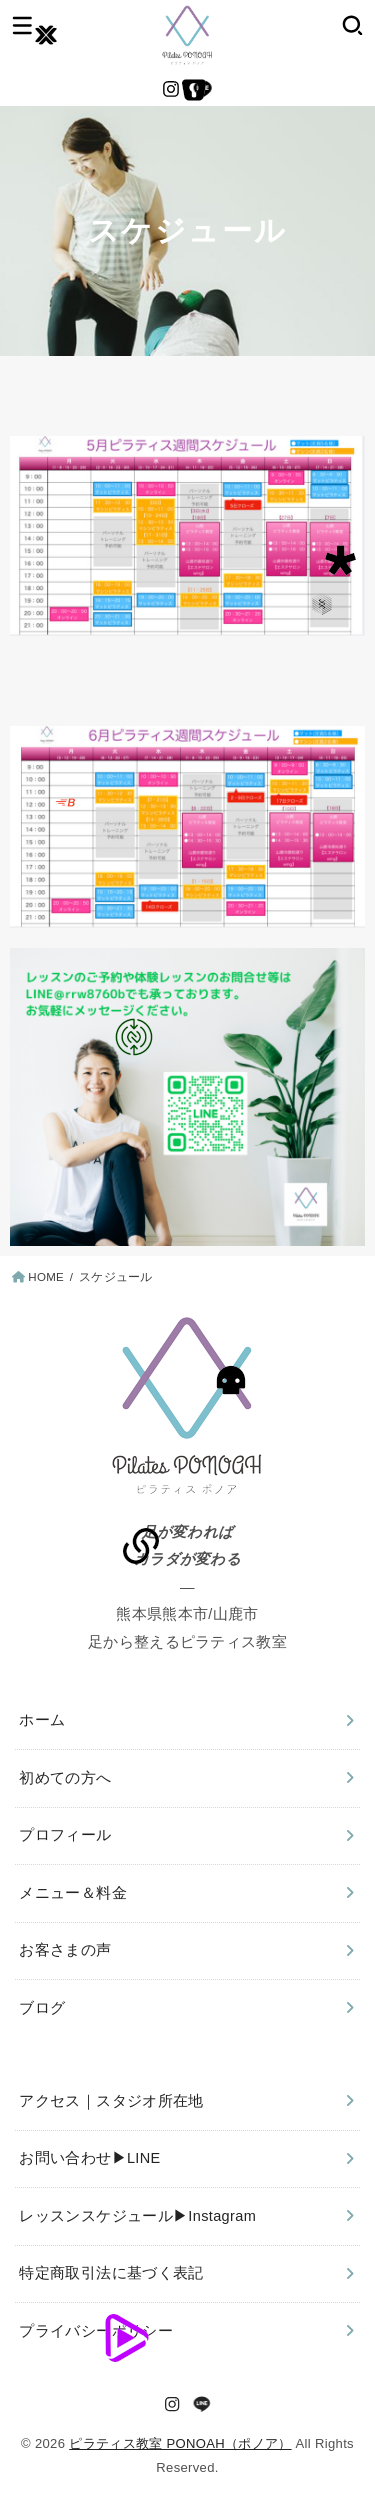  What do you see at coordinates (134, 1037) in the screenshot?
I see `indicates nfc directional communication capability` at bounding box center [134, 1037].